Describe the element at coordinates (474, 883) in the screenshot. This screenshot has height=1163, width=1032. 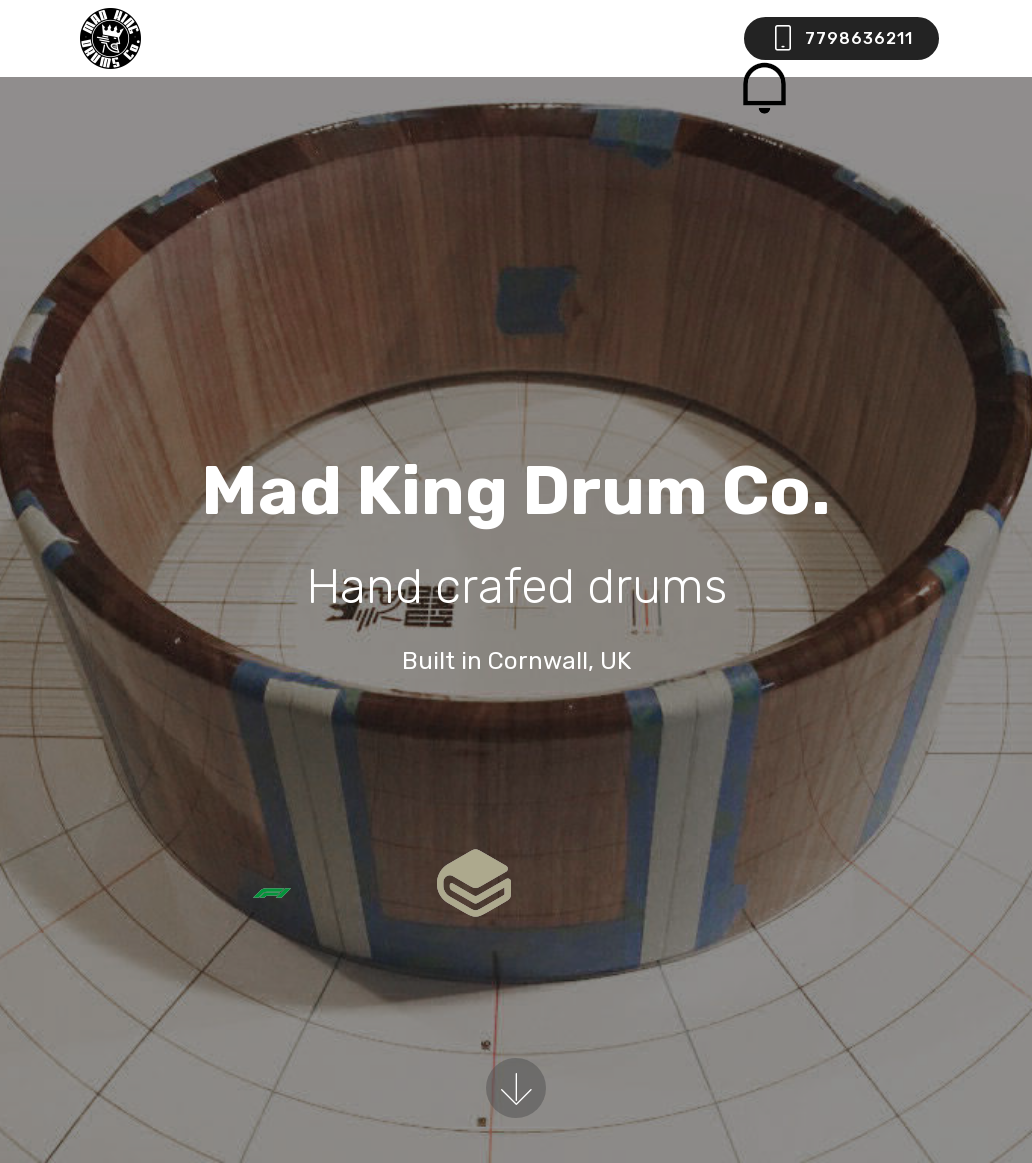
I see `open GitBook documentation` at that location.